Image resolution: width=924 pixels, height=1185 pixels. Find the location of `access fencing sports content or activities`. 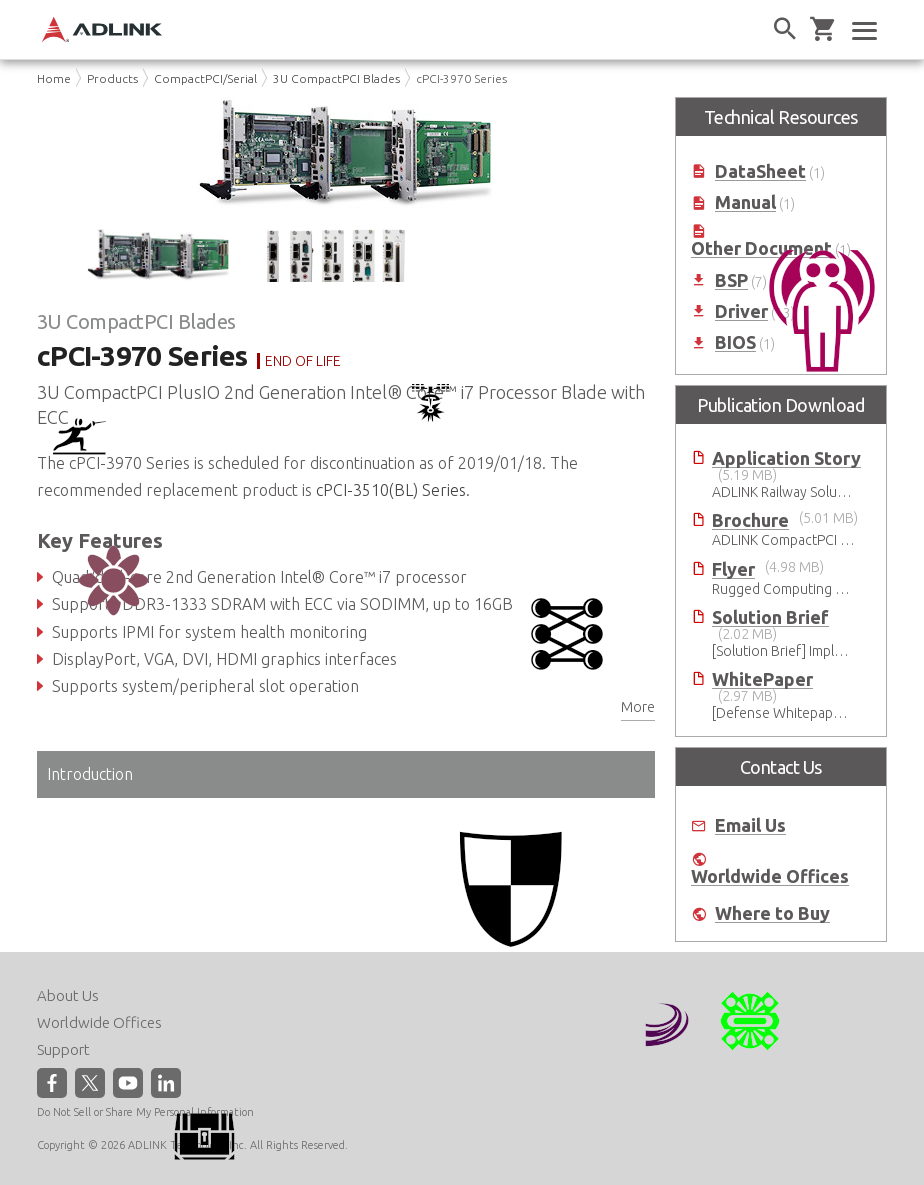

access fencing sports content or activities is located at coordinates (79, 436).